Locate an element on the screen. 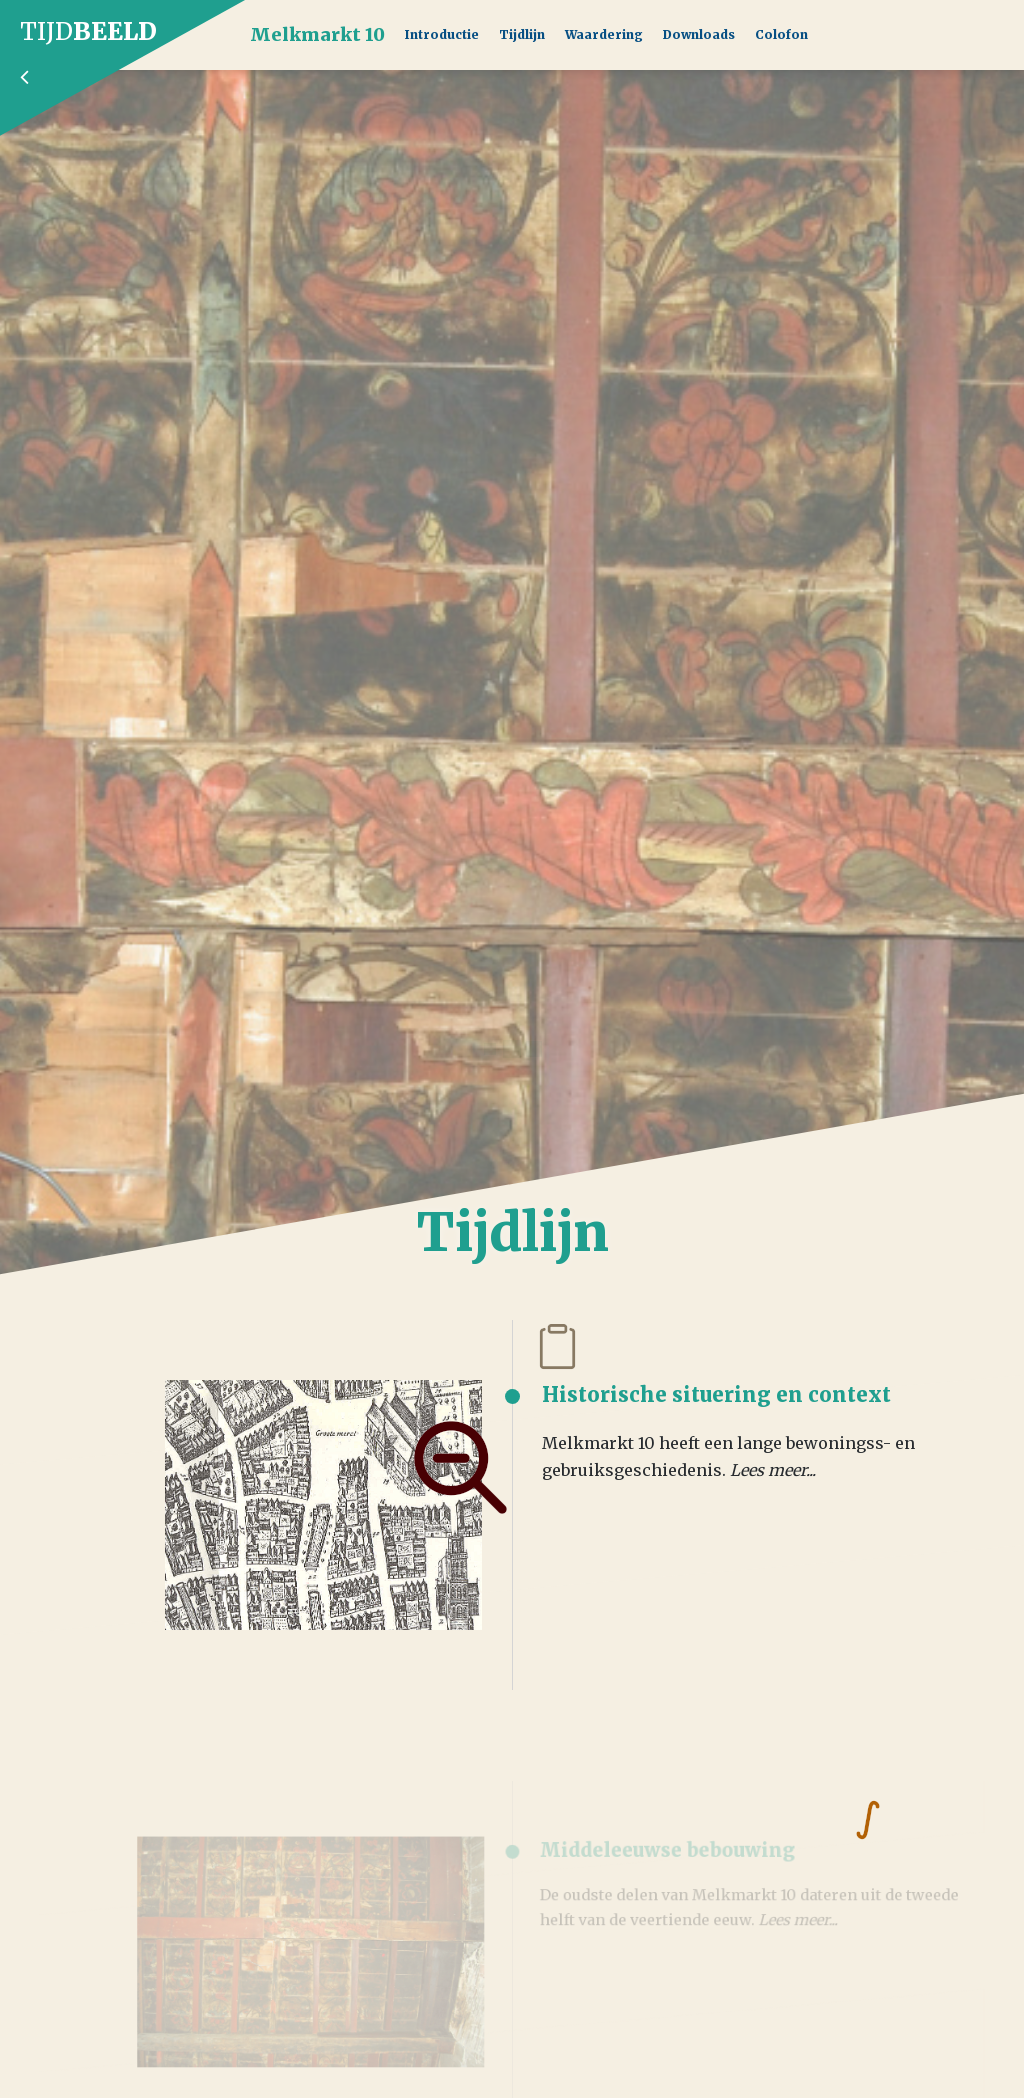  paste copied content from clipboard is located at coordinates (557, 1347).